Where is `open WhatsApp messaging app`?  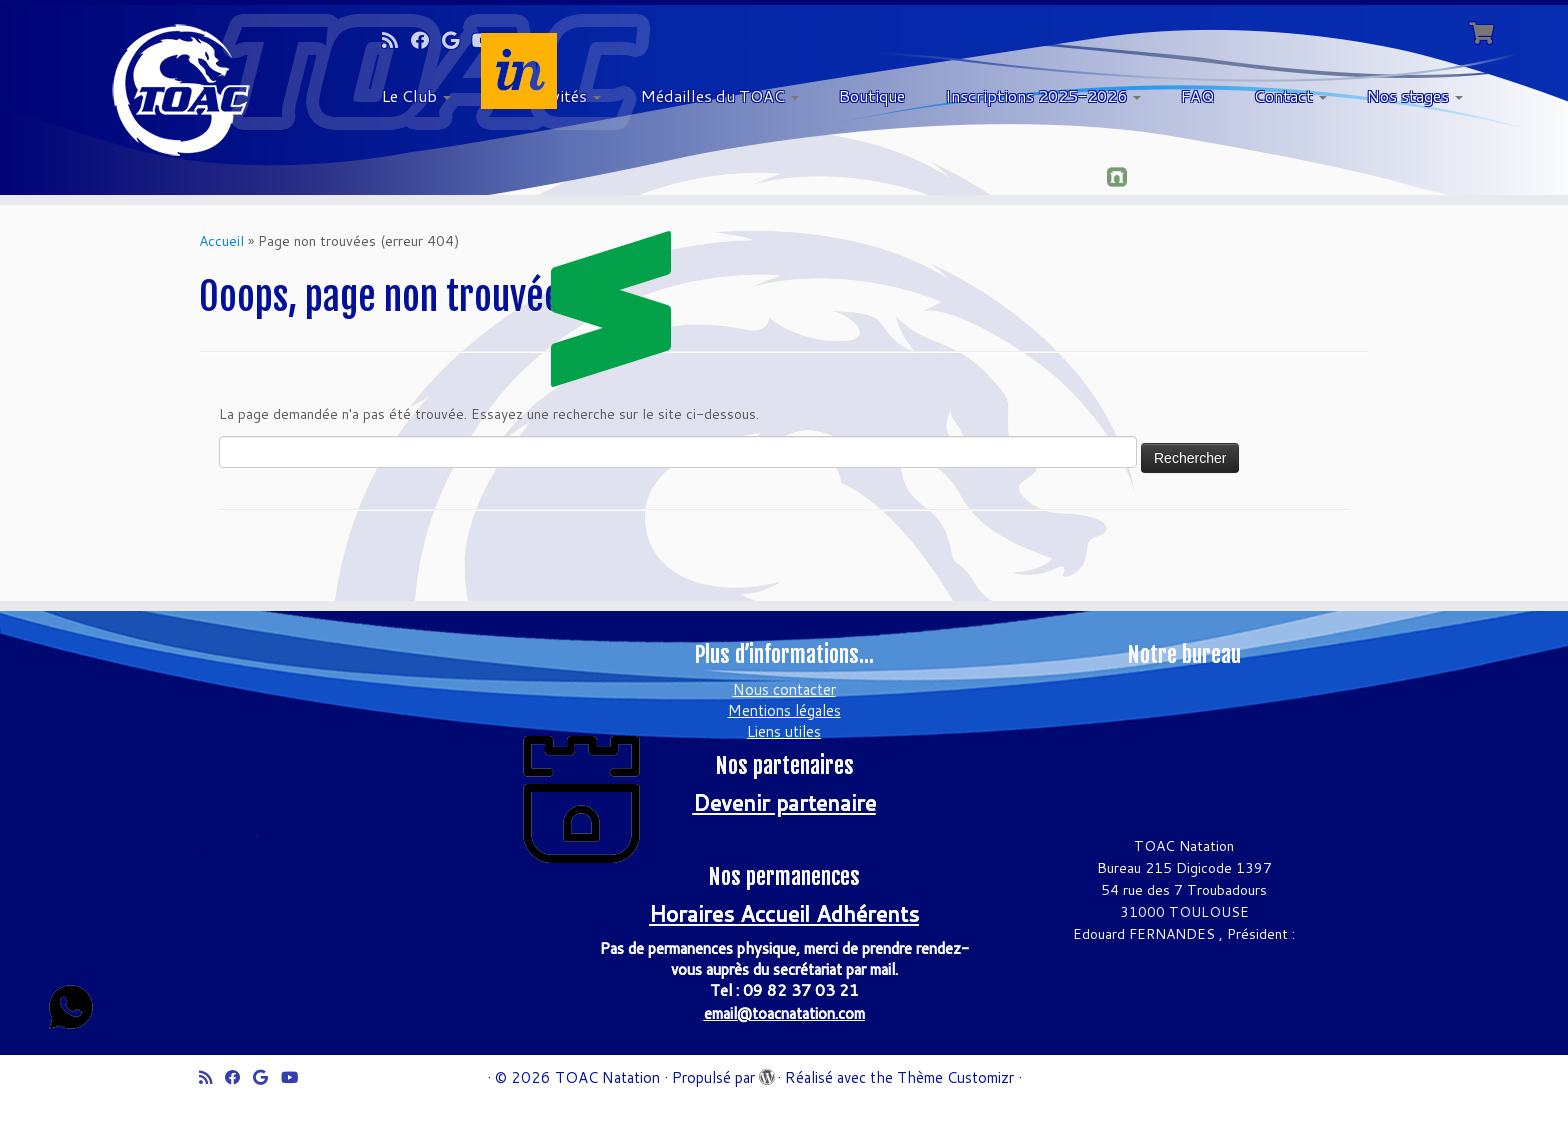 open WhatsApp messaging app is located at coordinates (71, 1007).